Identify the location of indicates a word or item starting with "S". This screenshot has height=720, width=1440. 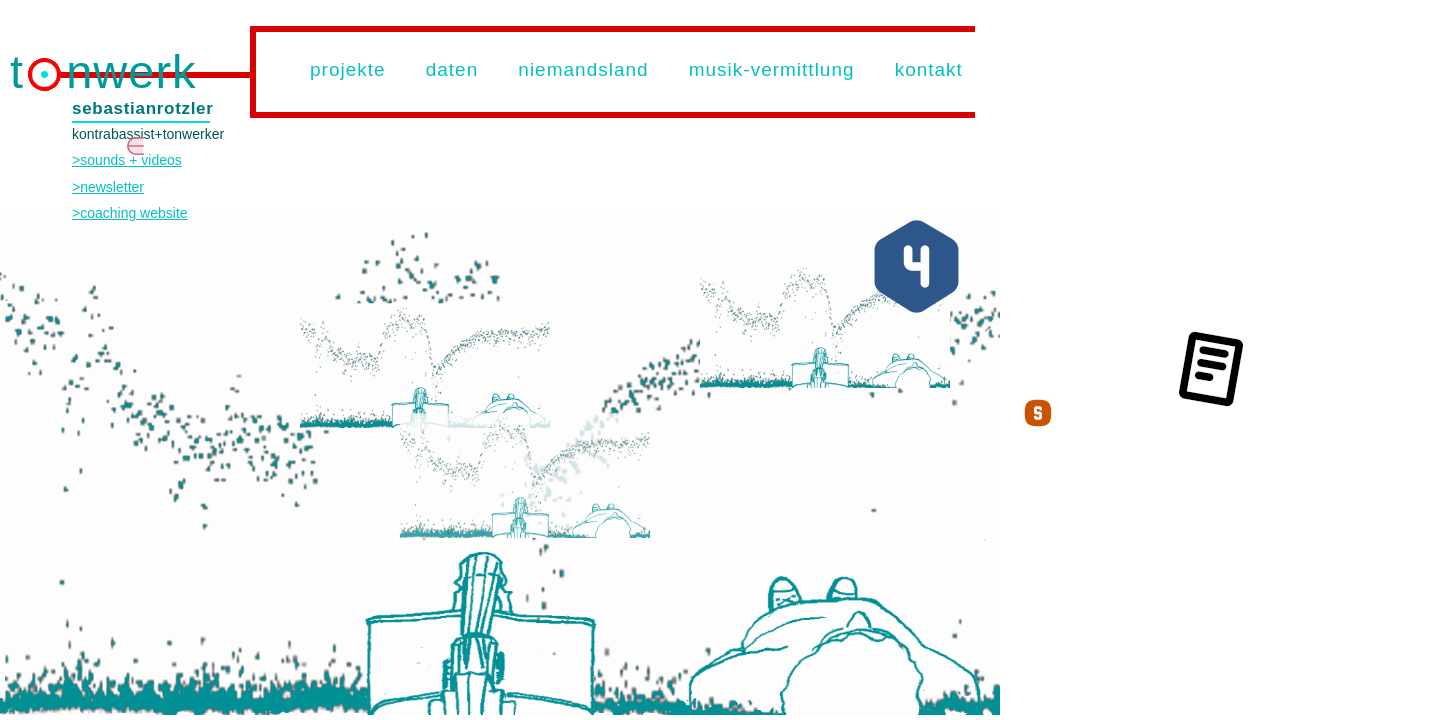
(1038, 413).